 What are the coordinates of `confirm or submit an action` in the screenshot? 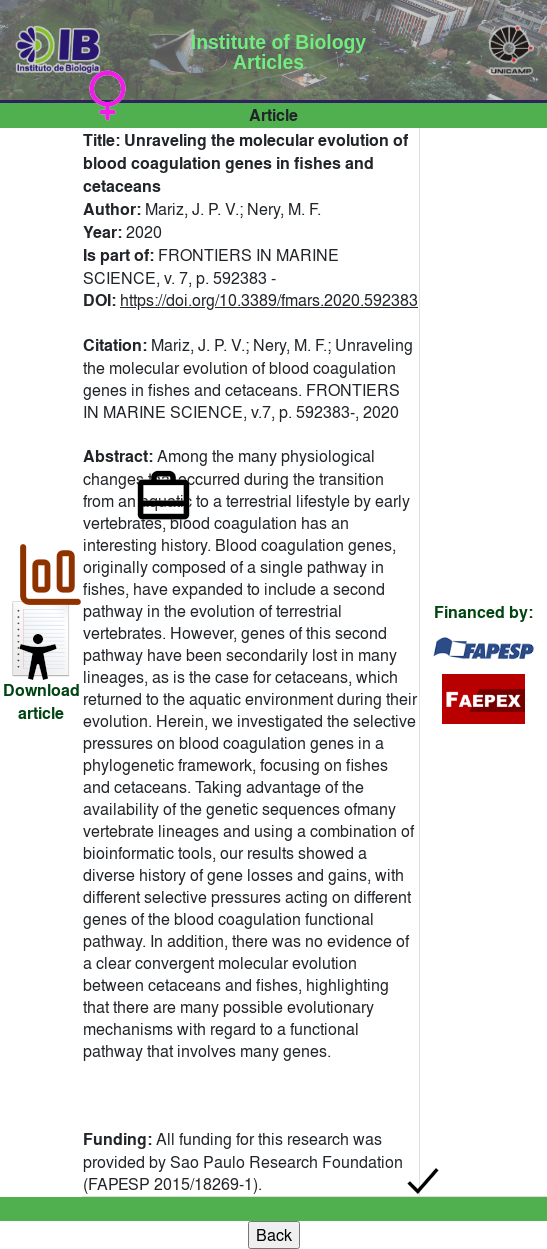 It's located at (423, 1181).